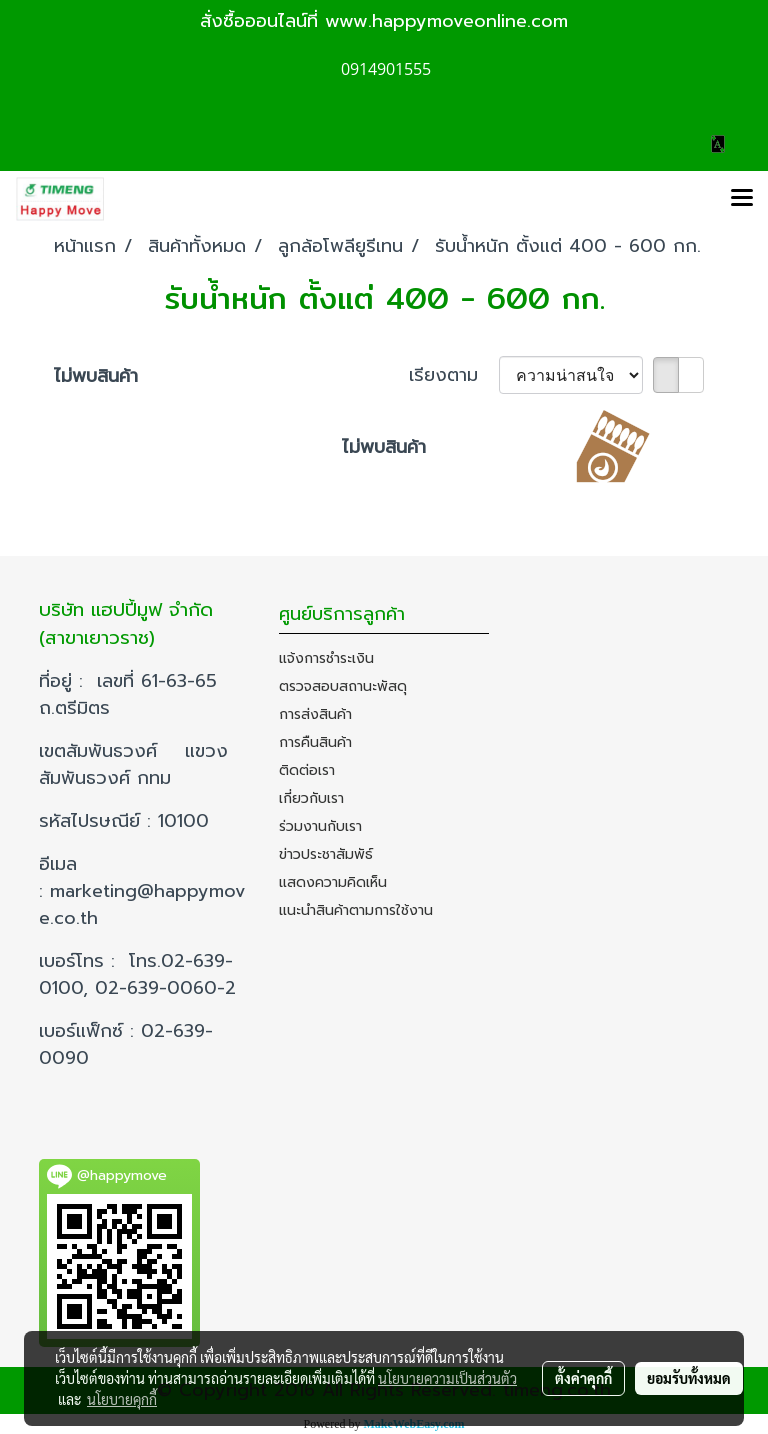 The image size is (768, 1434). Describe the element at coordinates (718, 144) in the screenshot. I see `play a card game` at that location.